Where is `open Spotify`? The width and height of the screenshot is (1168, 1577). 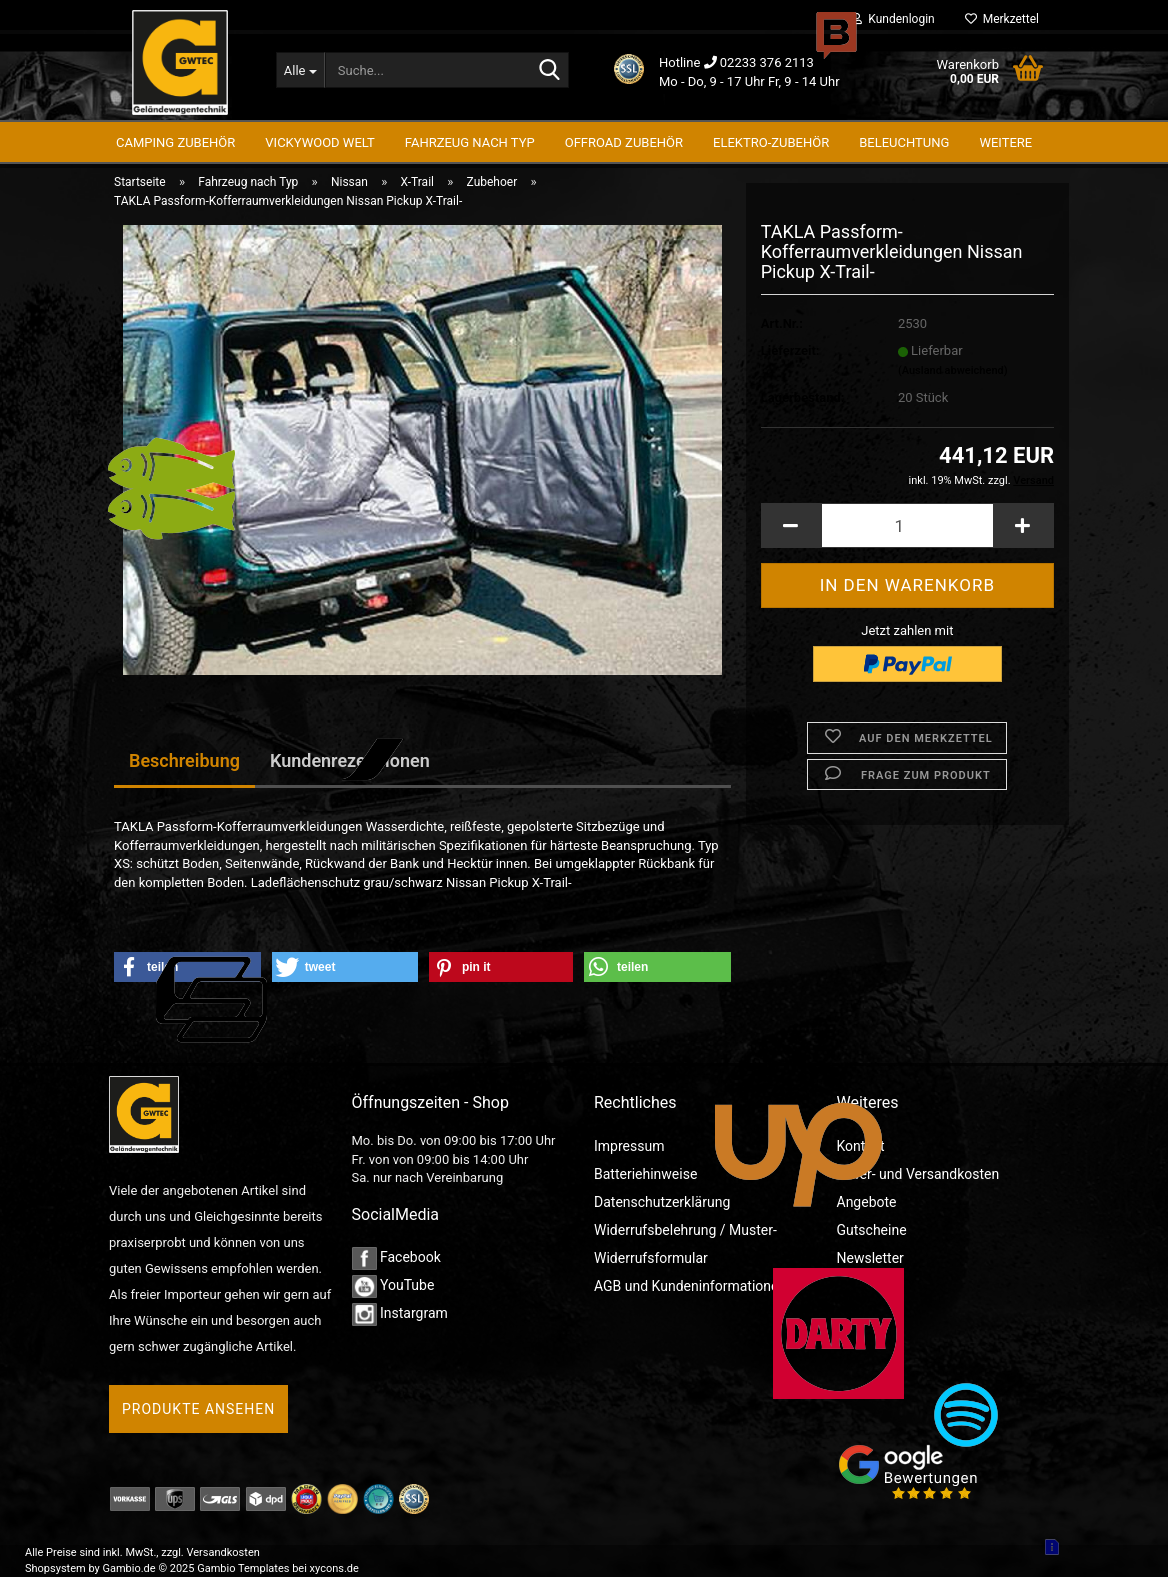
open Spotify is located at coordinates (966, 1415).